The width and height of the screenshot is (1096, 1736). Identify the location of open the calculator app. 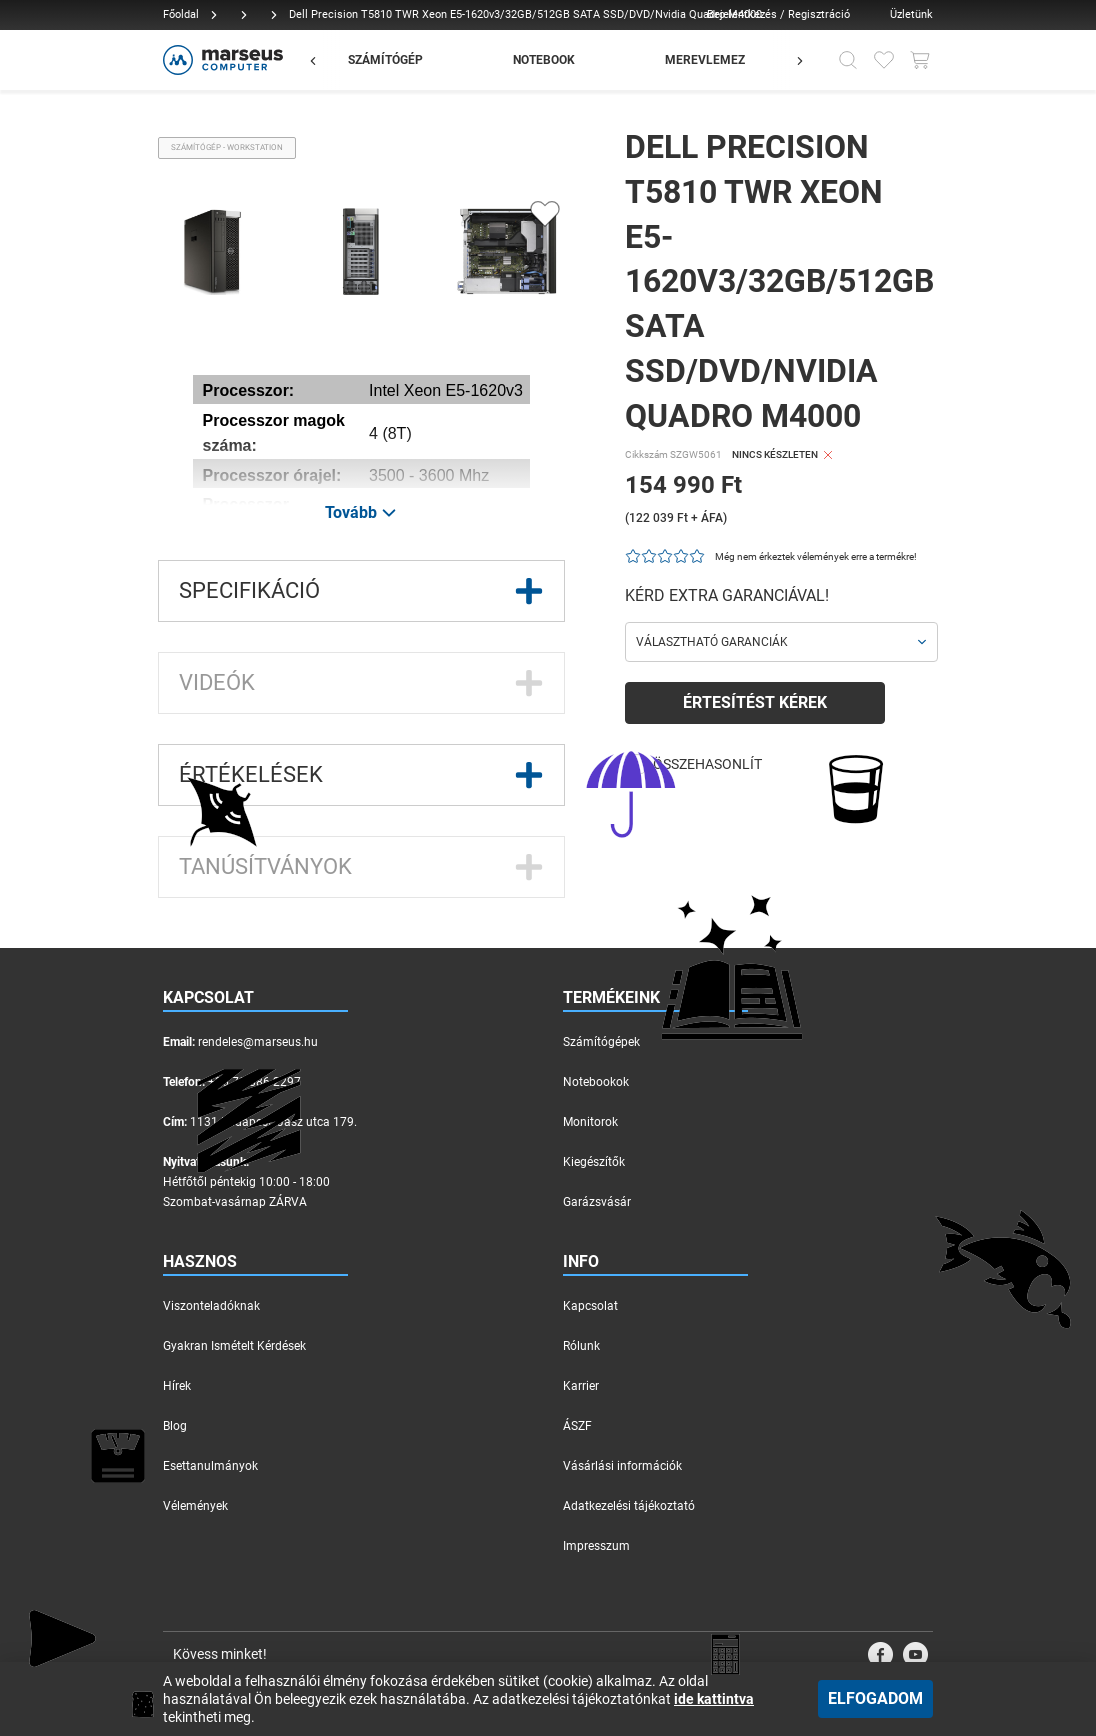
(725, 1654).